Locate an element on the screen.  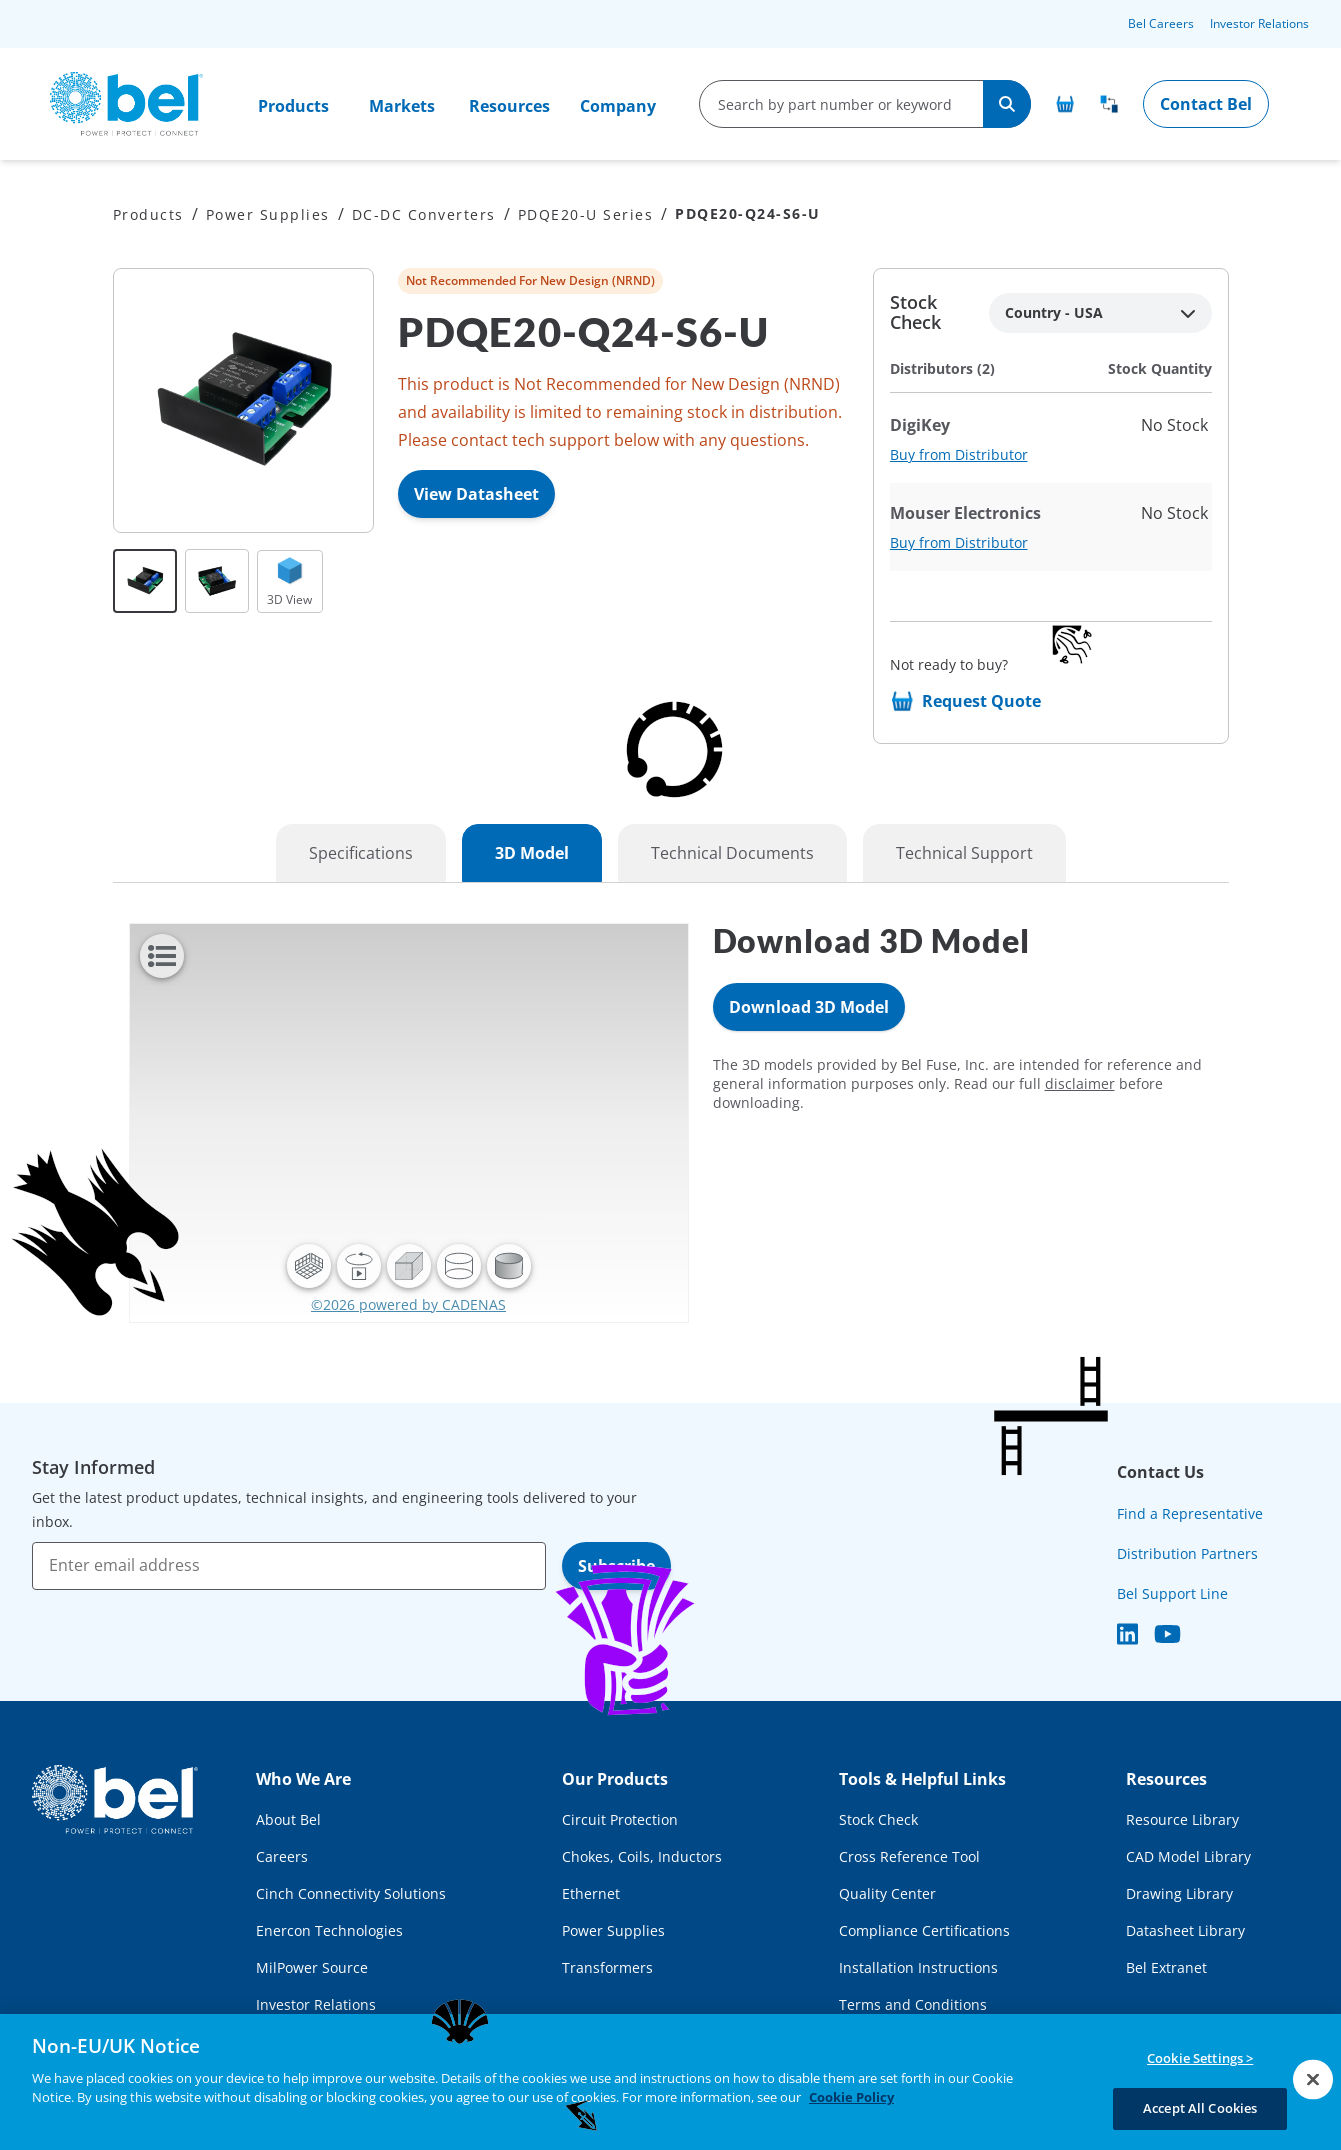
indicates a character has the bad breath status effect is located at coordinates (1072, 645).